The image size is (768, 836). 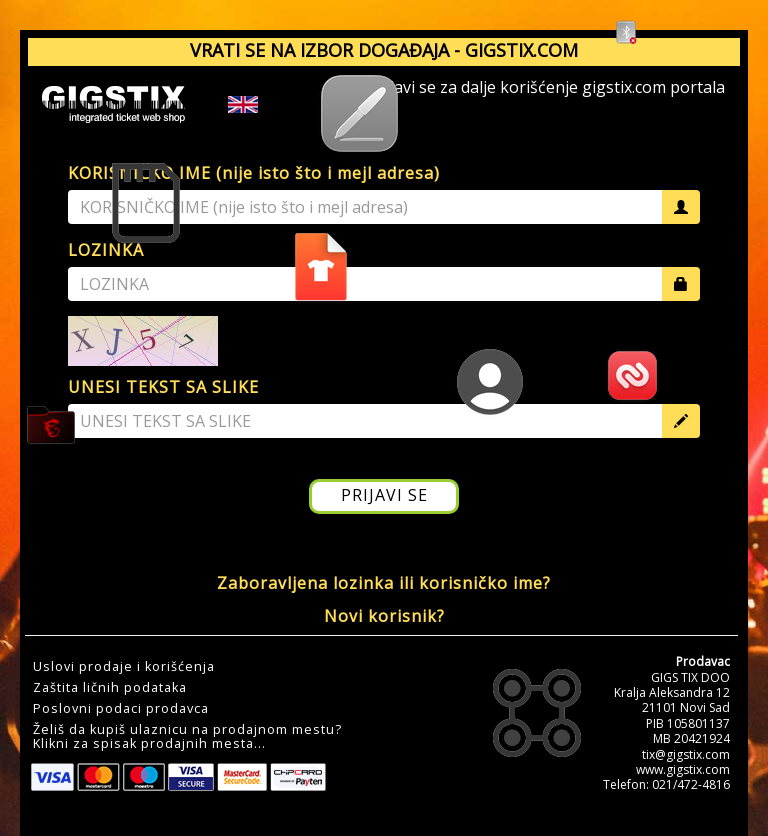 What do you see at coordinates (359, 113) in the screenshot?
I see `open Pages for document editing` at bounding box center [359, 113].